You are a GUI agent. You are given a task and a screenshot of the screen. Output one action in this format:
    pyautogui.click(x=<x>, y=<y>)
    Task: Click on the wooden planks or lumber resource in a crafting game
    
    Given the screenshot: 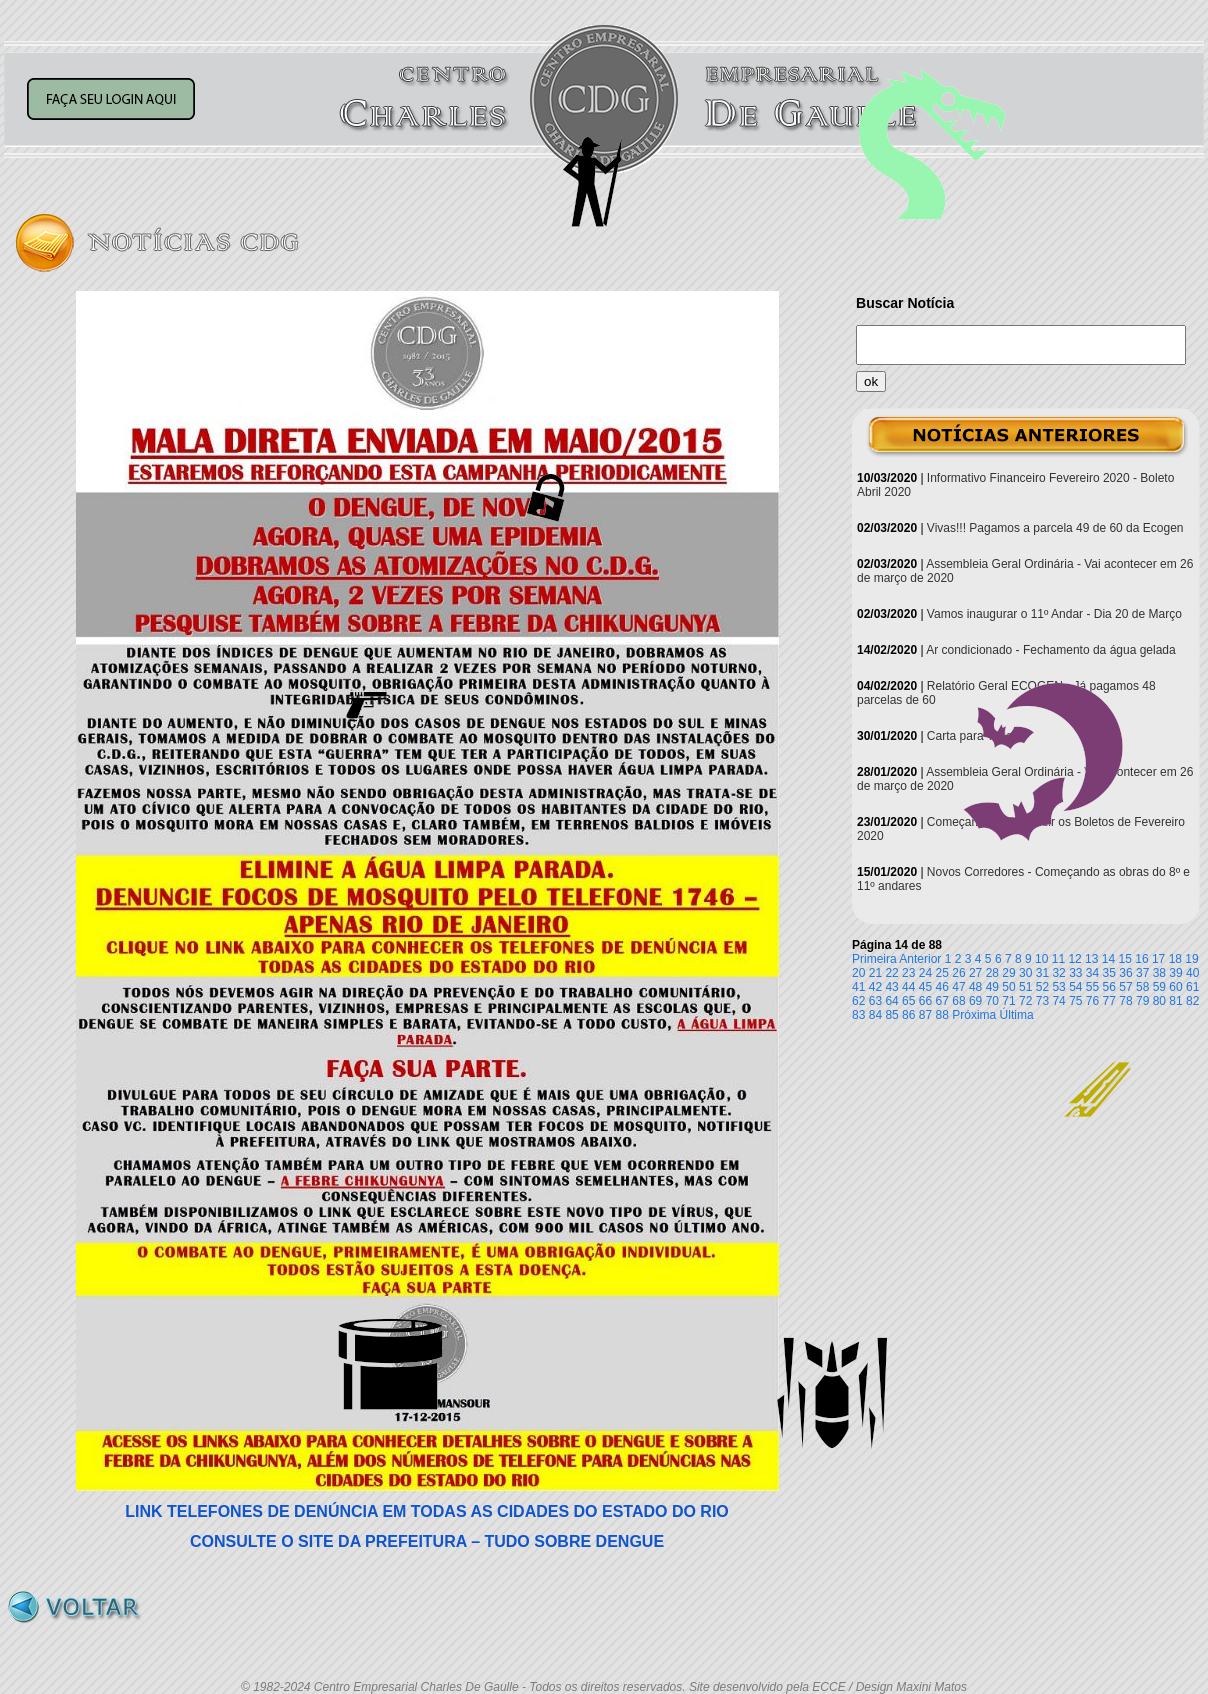 What is the action you would take?
    pyautogui.click(x=1097, y=1089)
    